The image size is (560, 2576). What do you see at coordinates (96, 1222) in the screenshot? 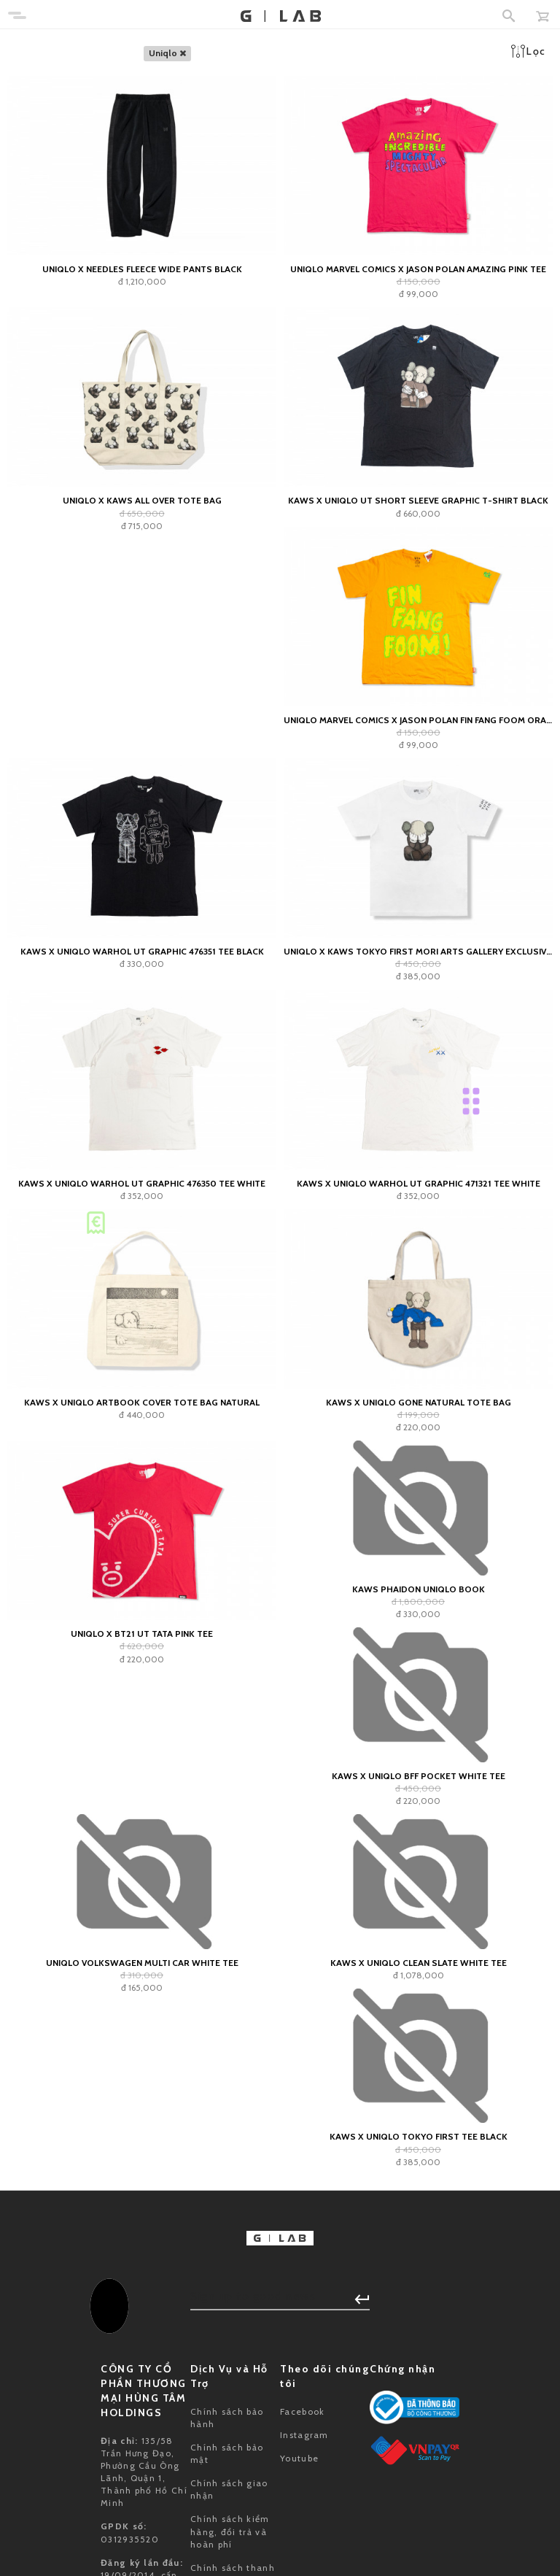
I see `view euro transaction receipt` at bounding box center [96, 1222].